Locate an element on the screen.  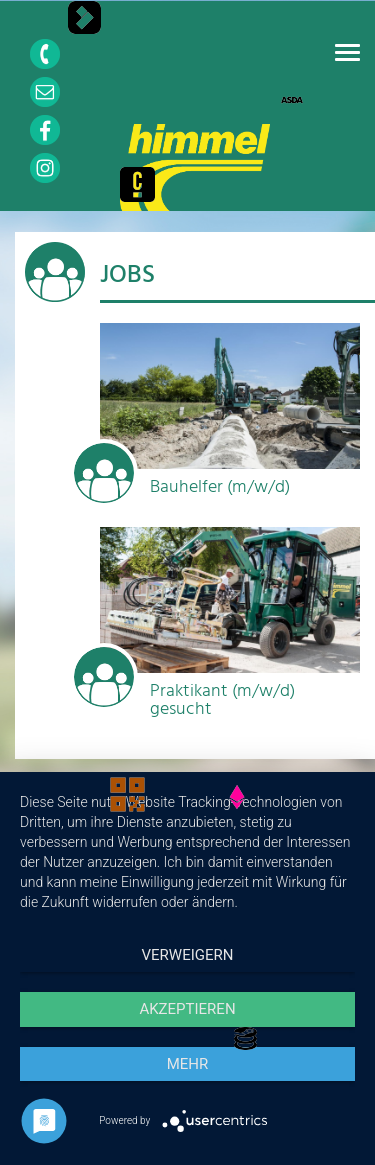
visit steamdb website for steam game statistics is located at coordinates (245, 1038).